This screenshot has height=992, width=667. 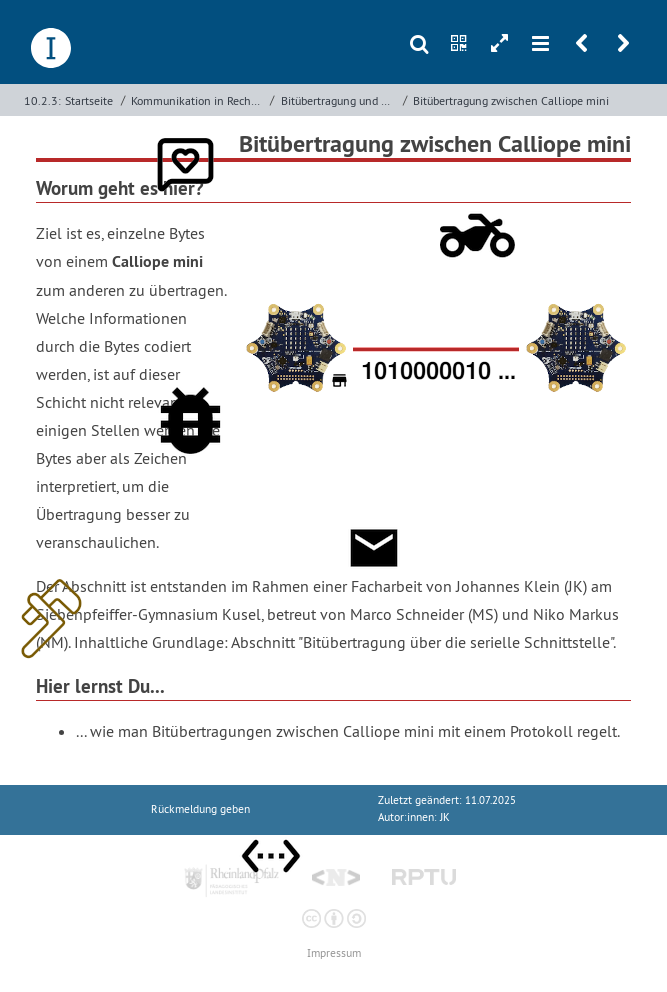 I want to click on access plumbing or maintenance tools, so click(x=47, y=618).